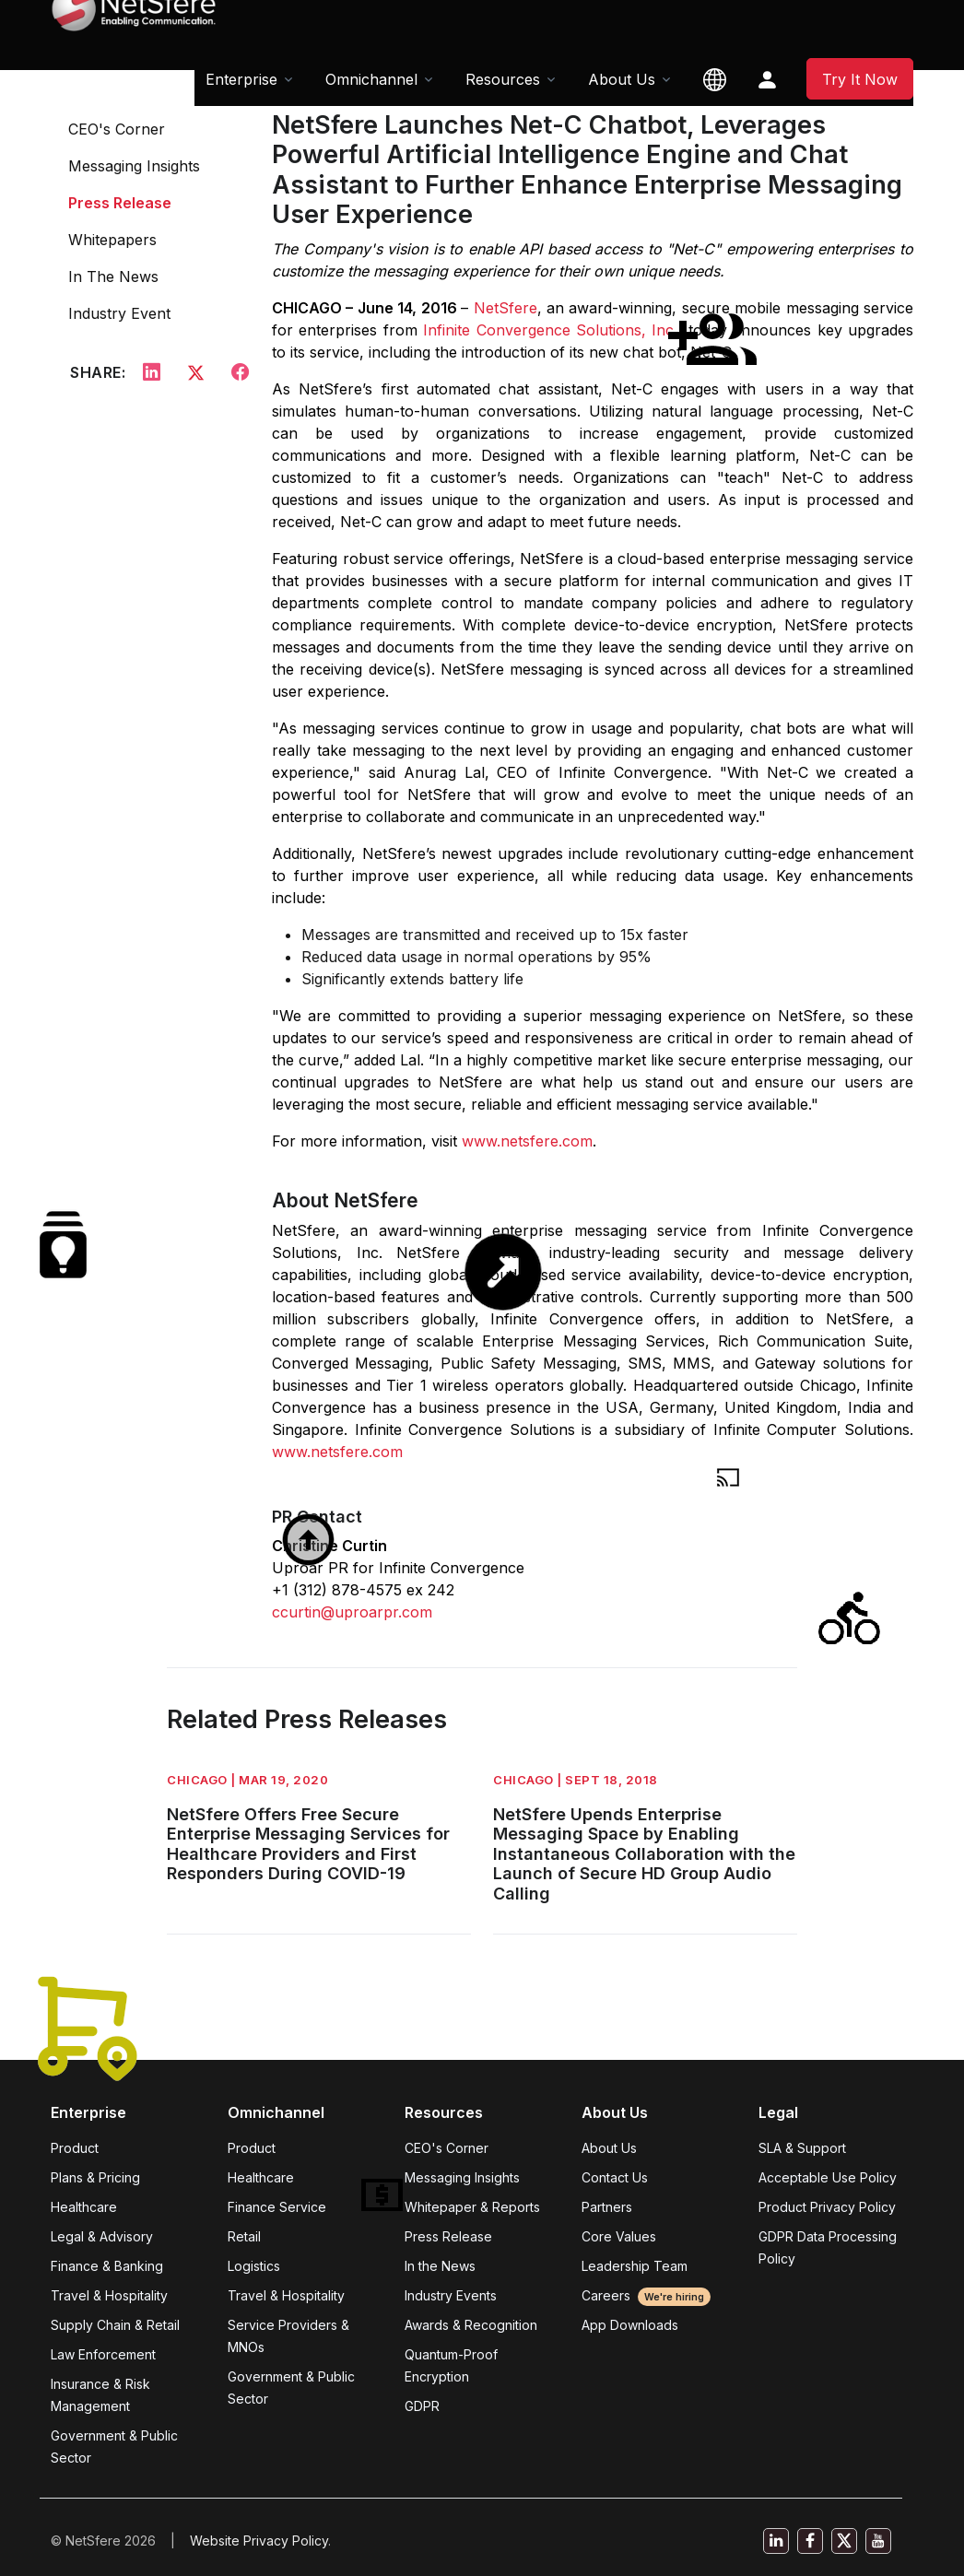  Describe the element at coordinates (308, 1539) in the screenshot. I see `upload a file or content` at that location.